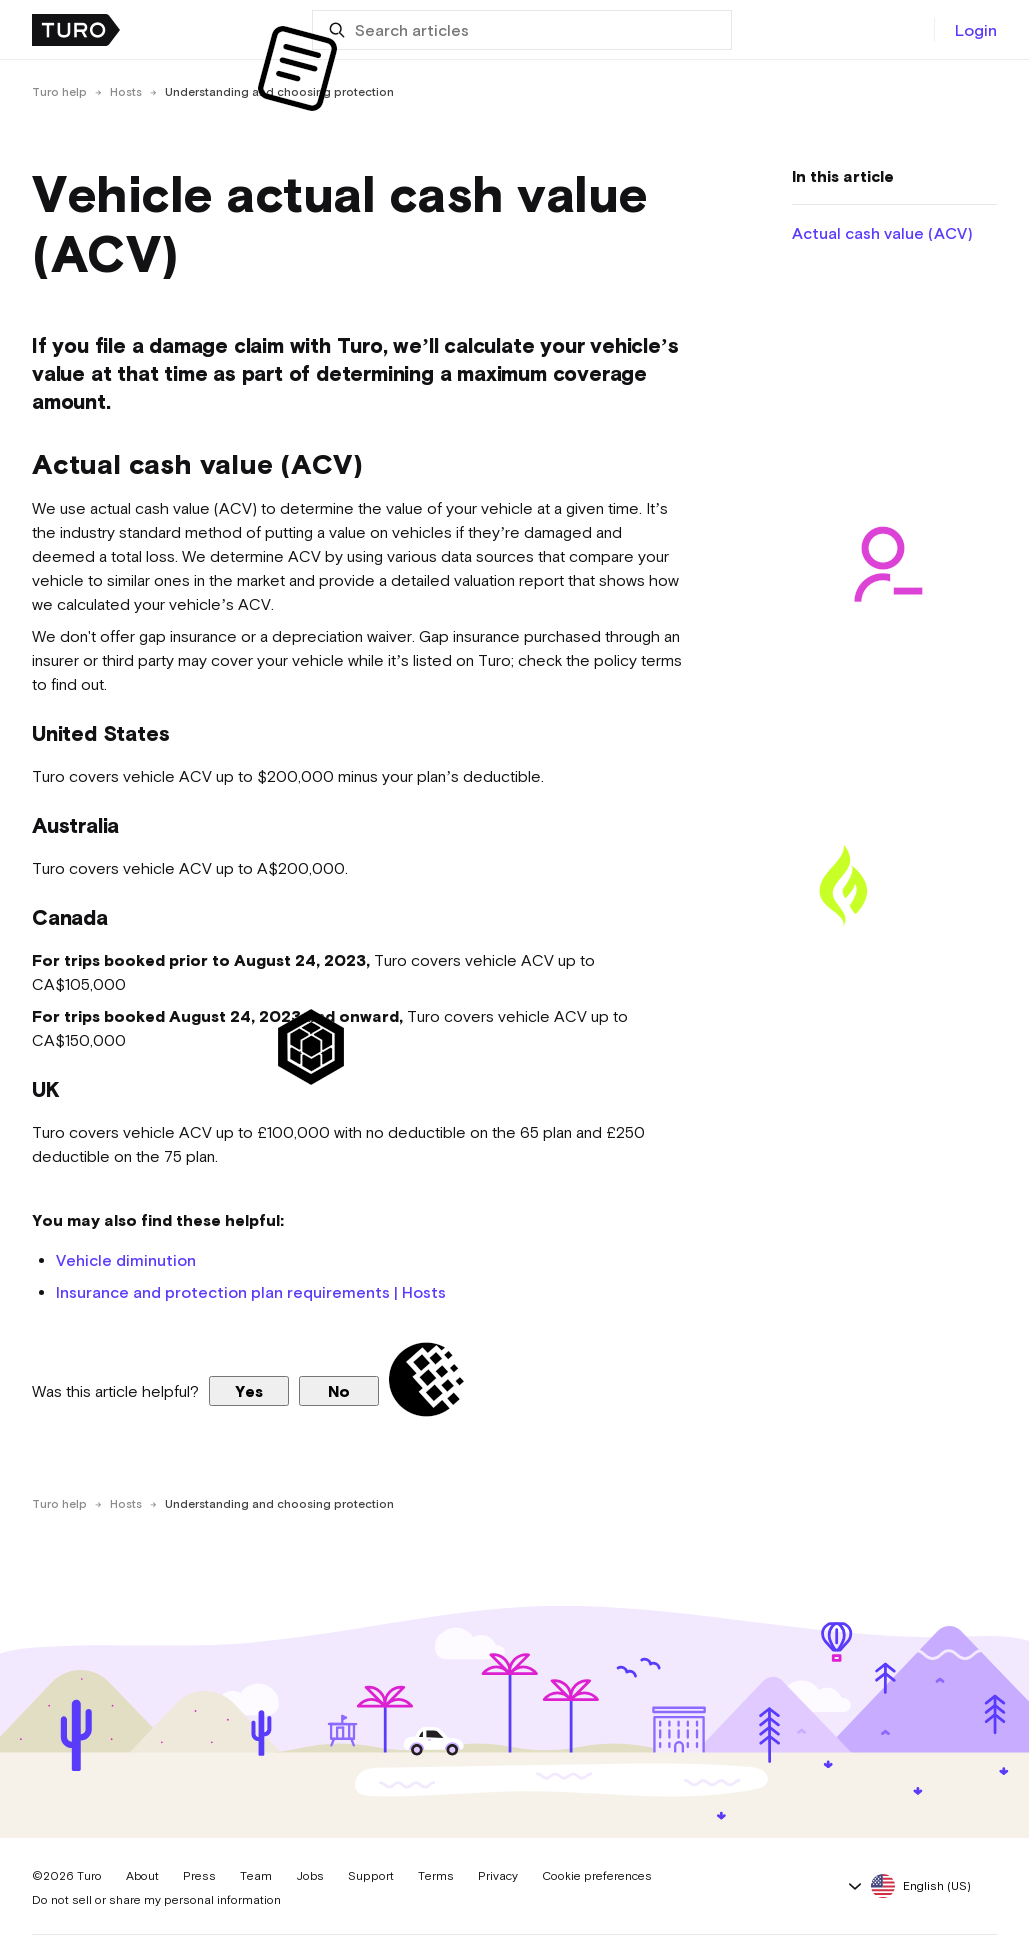  I want to click on remove a user or contact, so click(883, 566).